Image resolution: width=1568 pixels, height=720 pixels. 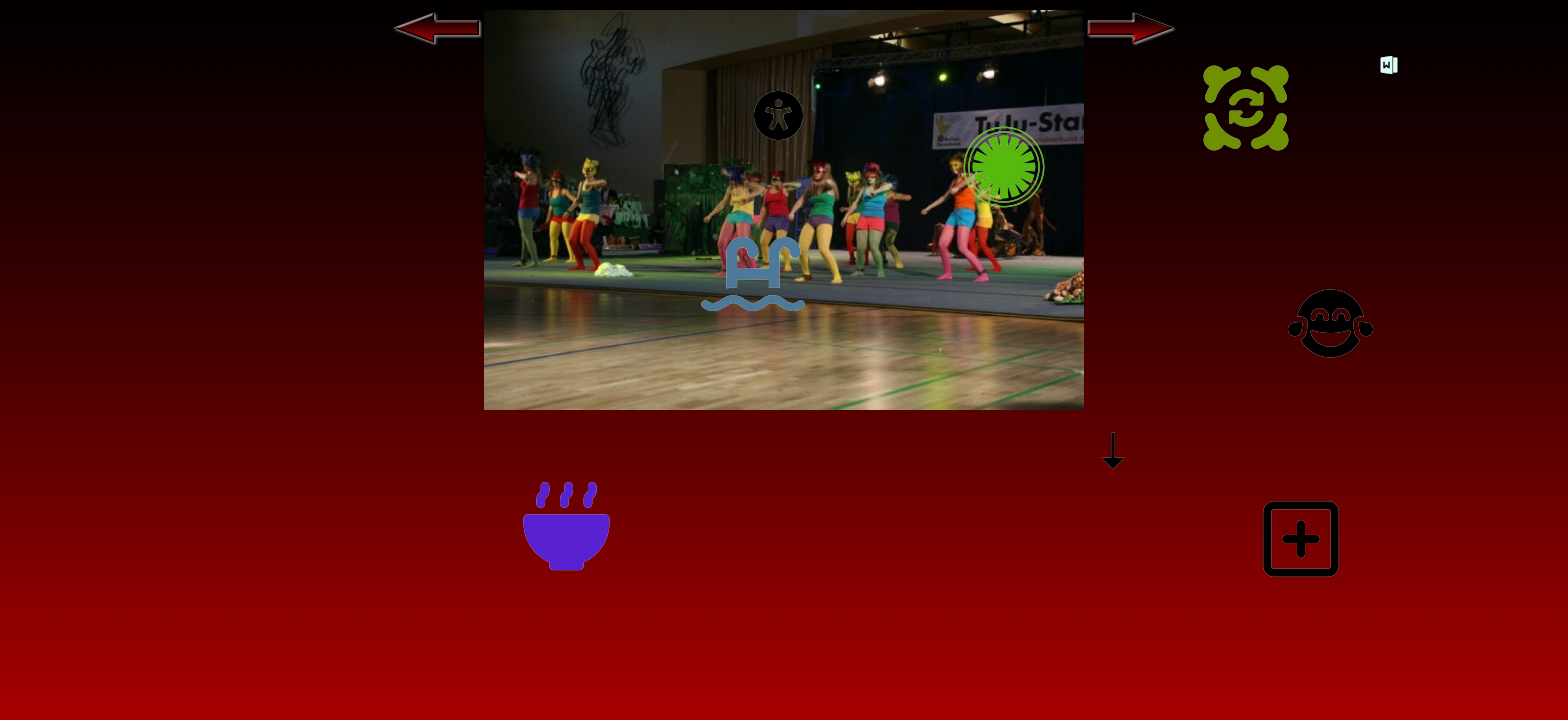 What do you see at coordinates (1004, 167) in the screenshot?
I see `first order logo from star wars franchise` at bounding box center [1004, 167].